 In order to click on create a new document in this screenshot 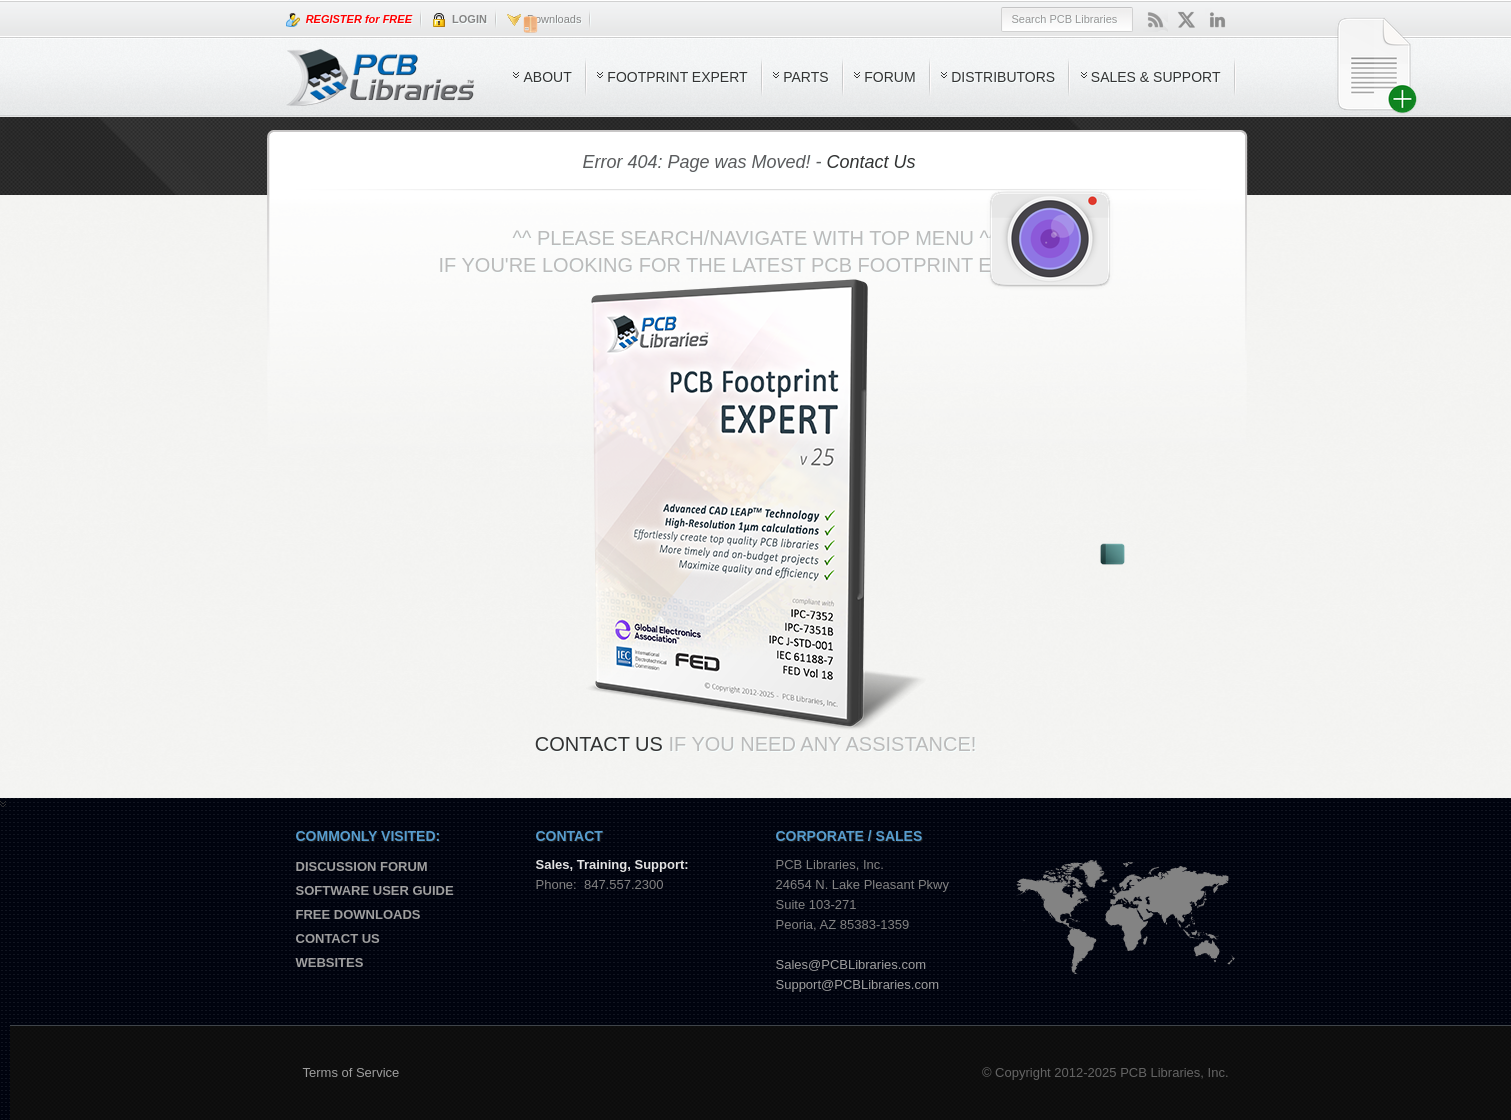, I will do `click(1374, 64)`.